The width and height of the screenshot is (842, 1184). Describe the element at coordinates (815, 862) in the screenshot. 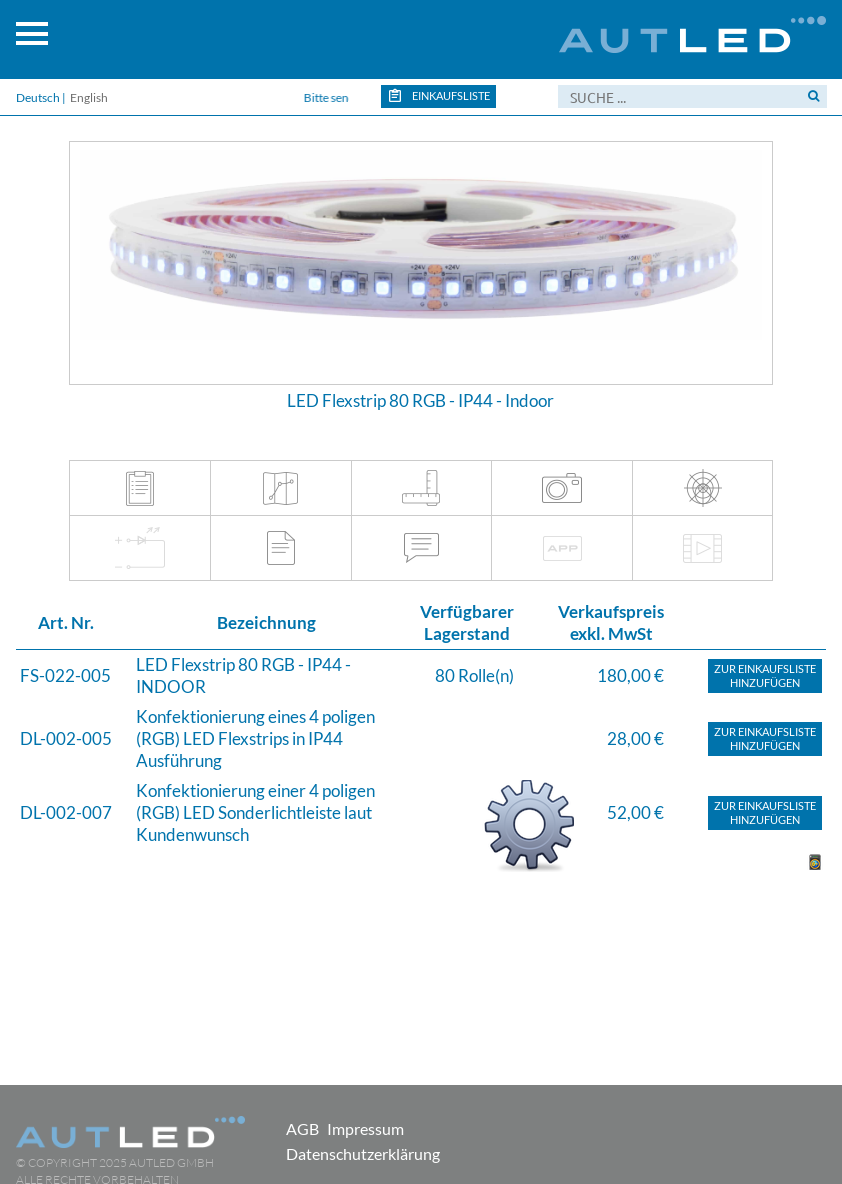

I see `RAID 6+ storage configuration or disk array` at that location.